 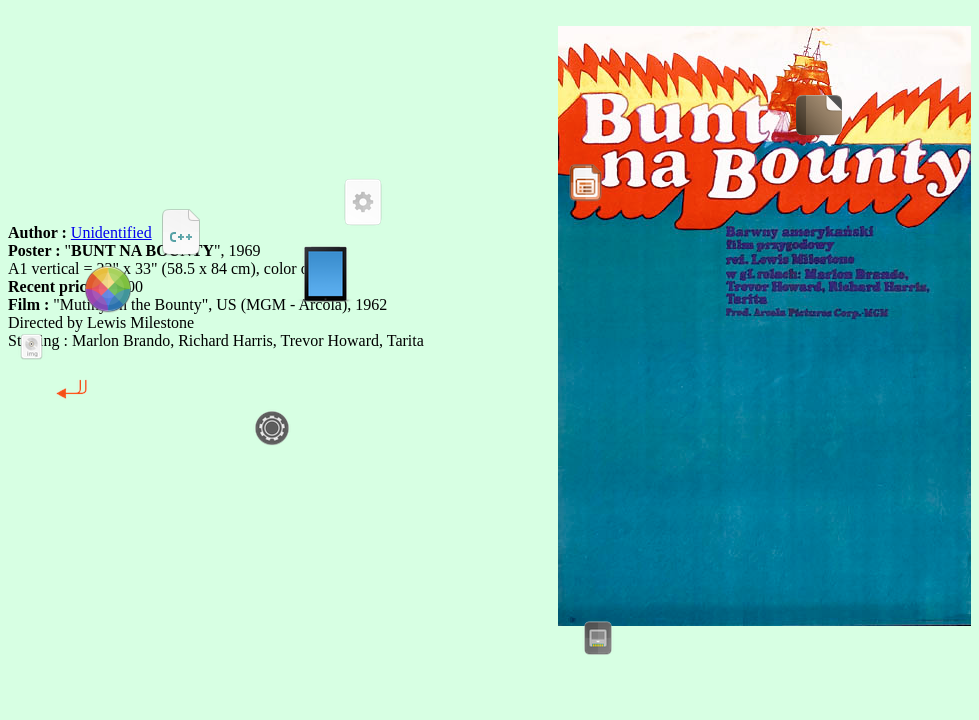 I want to click on a c++ source code file, so click(x=181, y=232).